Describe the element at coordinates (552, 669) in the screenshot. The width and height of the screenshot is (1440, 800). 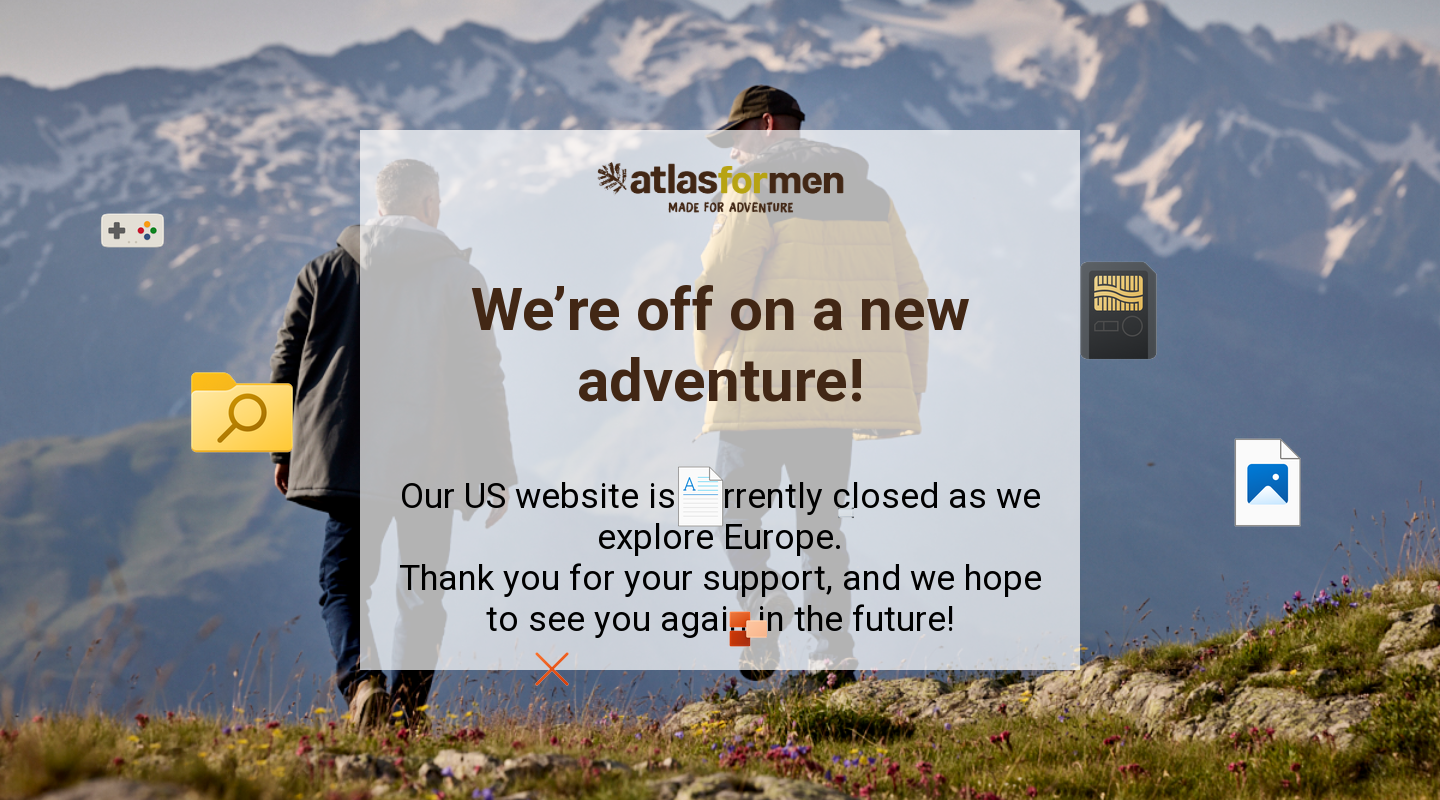
I see `delete or remove an item` at that location.